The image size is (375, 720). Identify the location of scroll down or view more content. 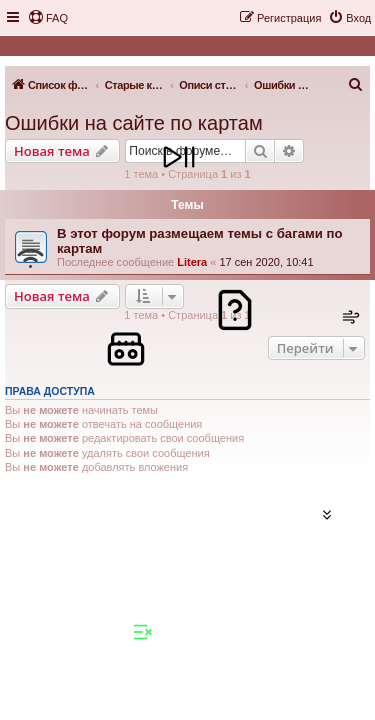
(327, 515).